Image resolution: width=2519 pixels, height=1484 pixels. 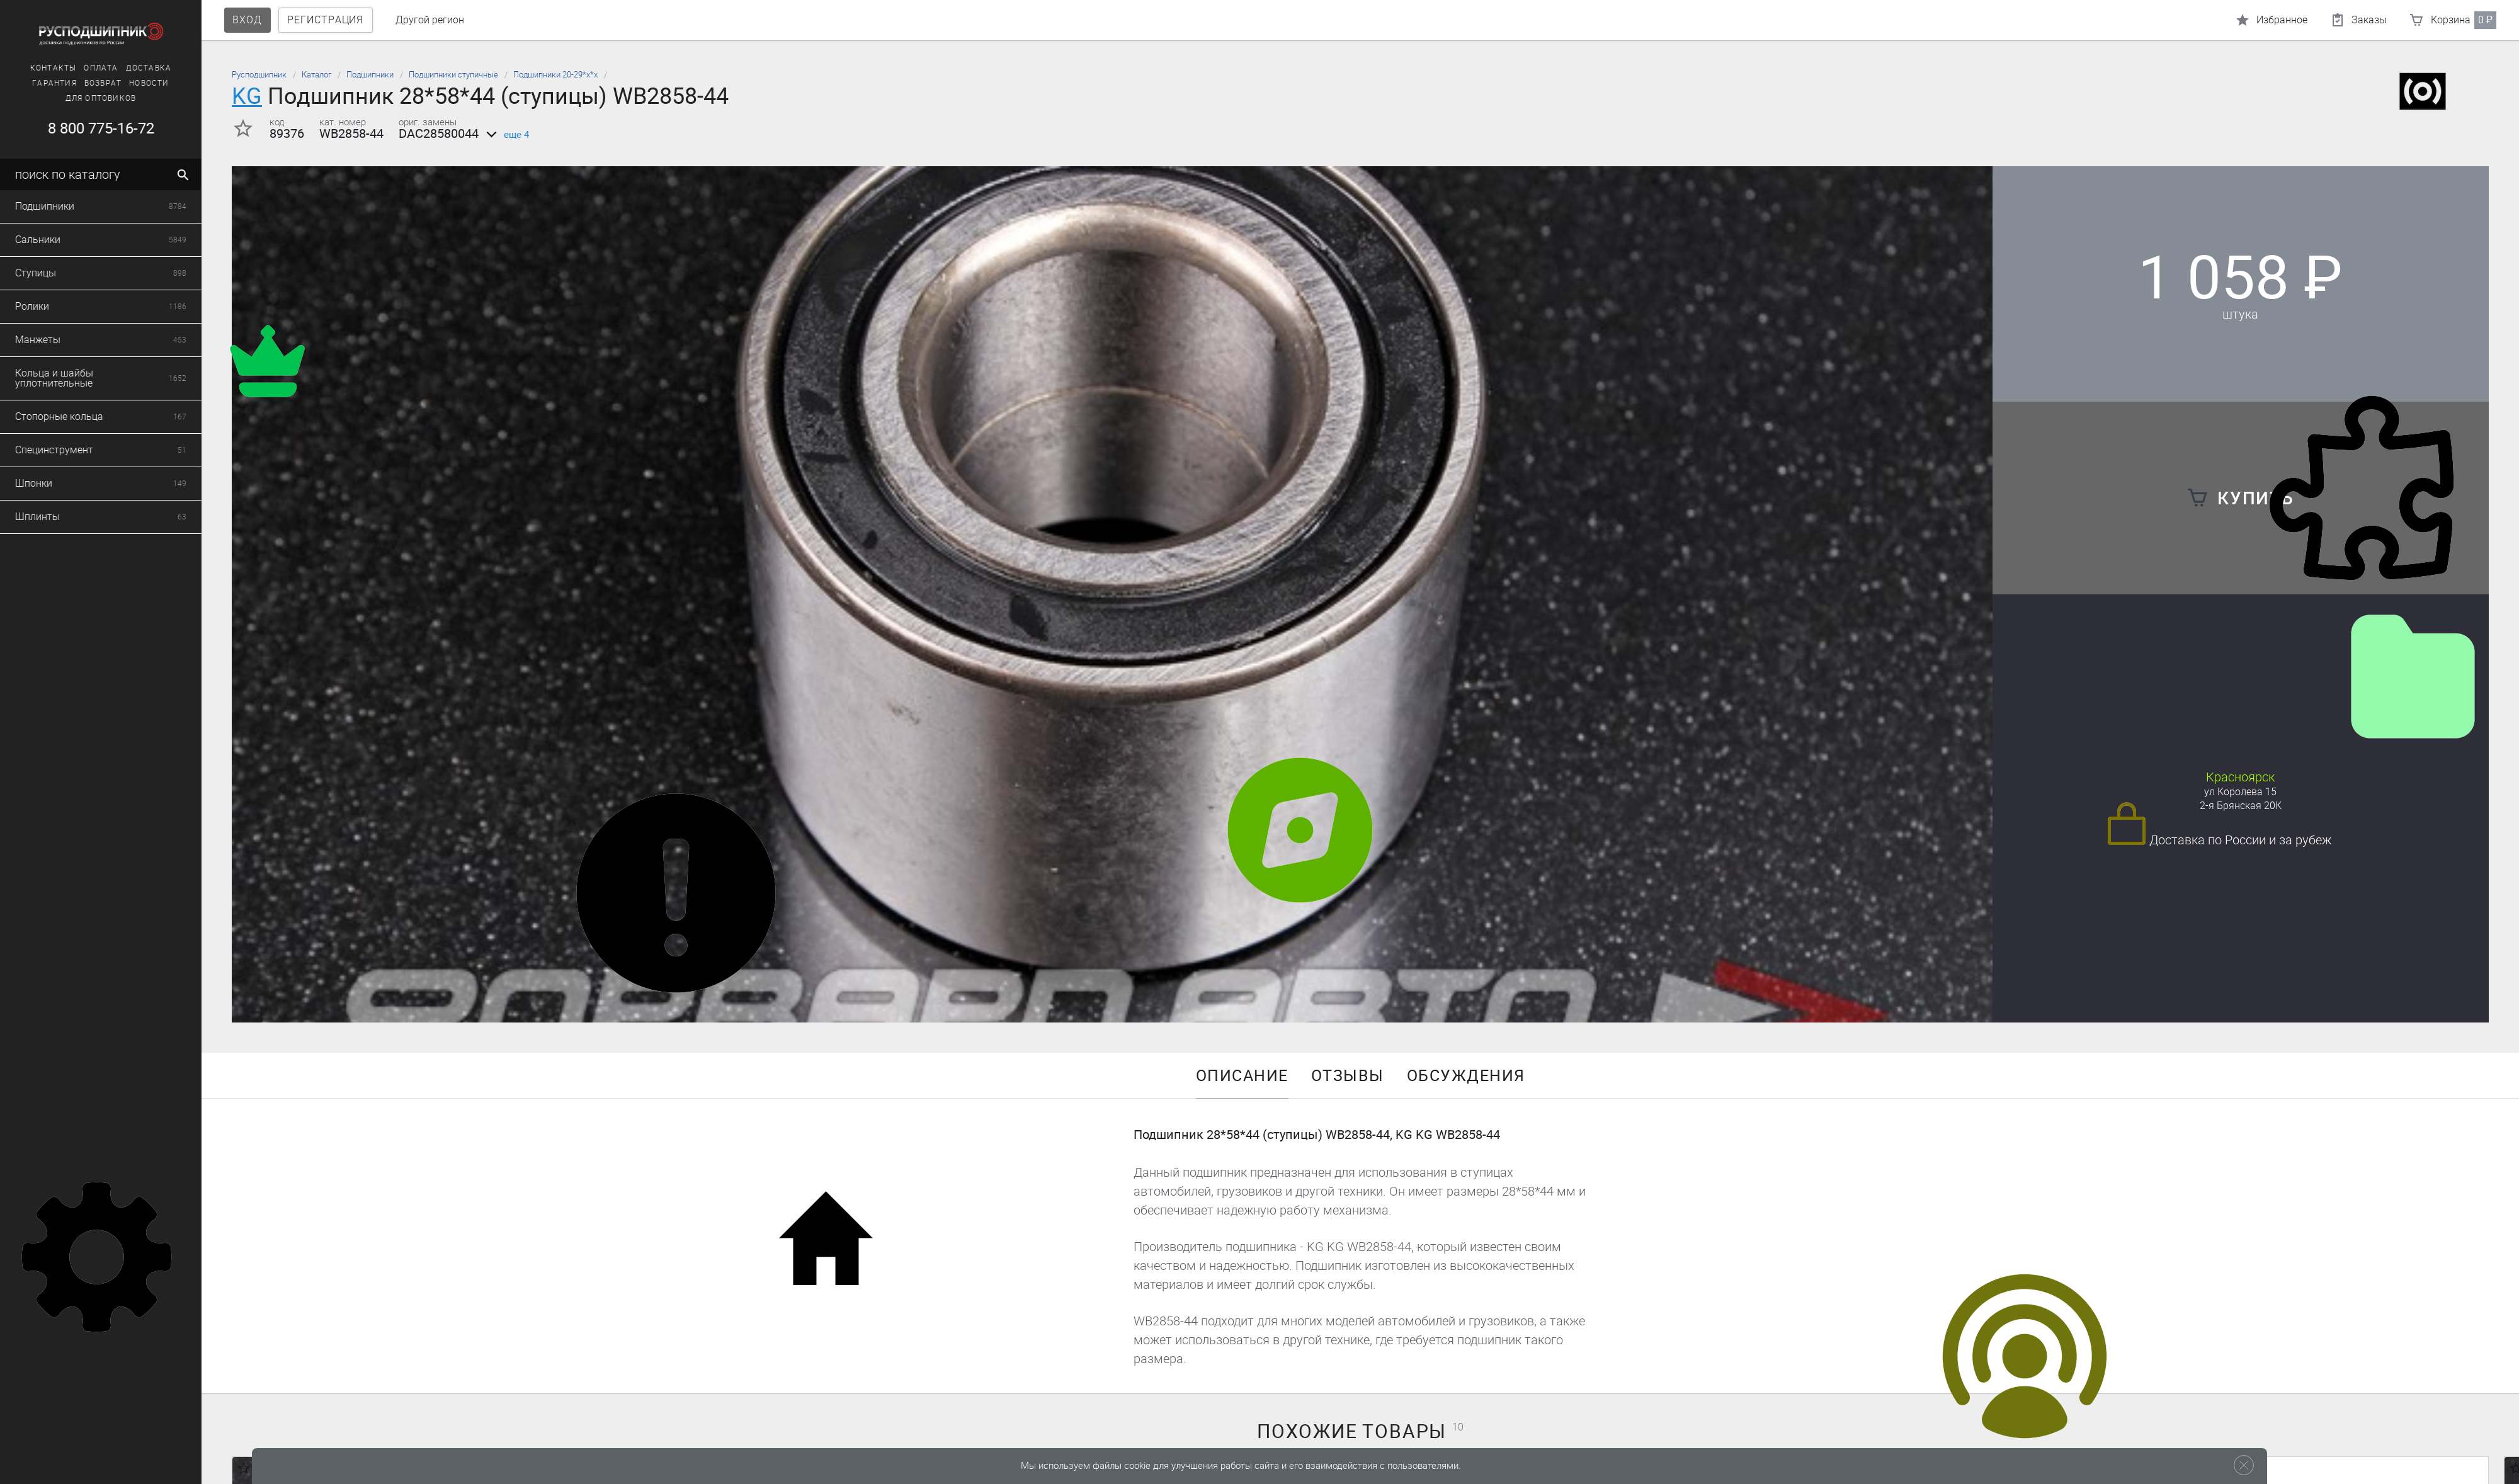 I want to click on join a stage channel for live audio broadcasts, so click(x=2025, y=1356).